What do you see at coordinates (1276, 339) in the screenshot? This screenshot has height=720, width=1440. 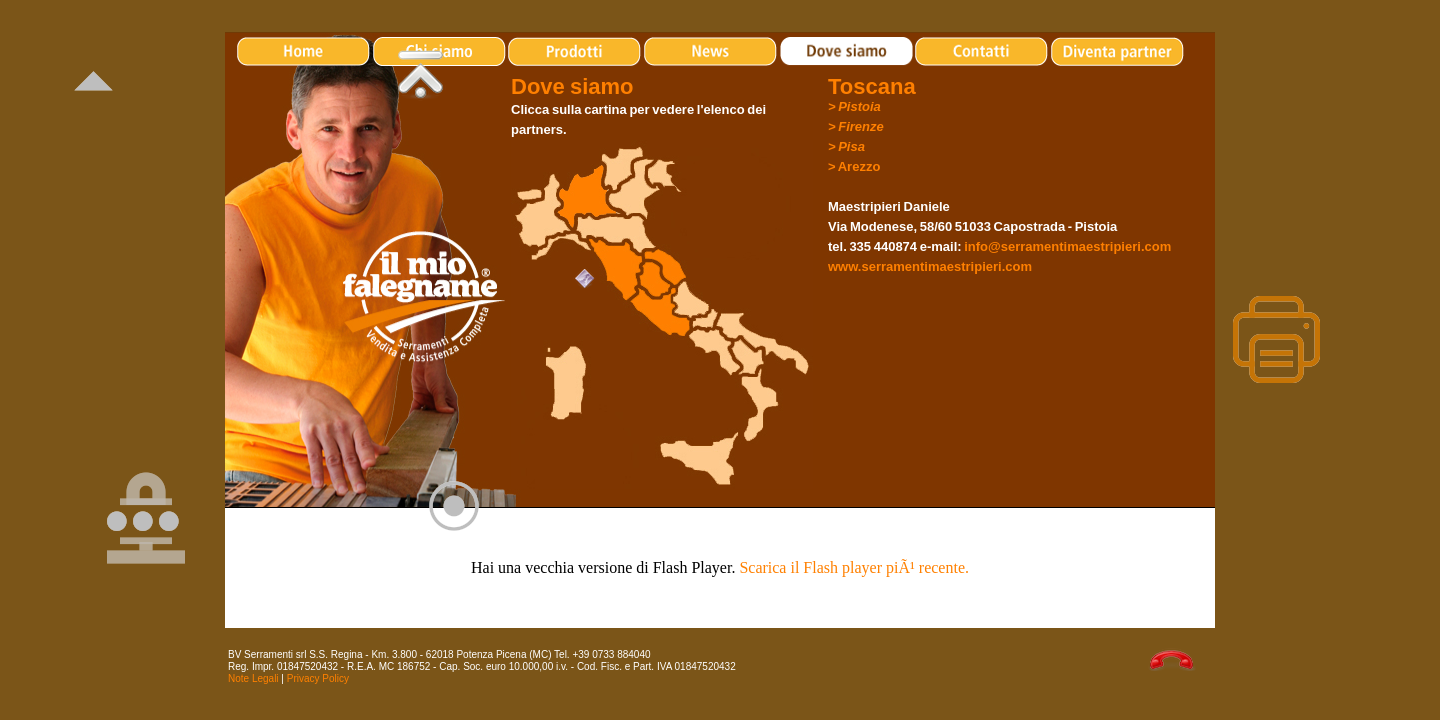 I see `print the current document` at bounding box center [1276, 339].